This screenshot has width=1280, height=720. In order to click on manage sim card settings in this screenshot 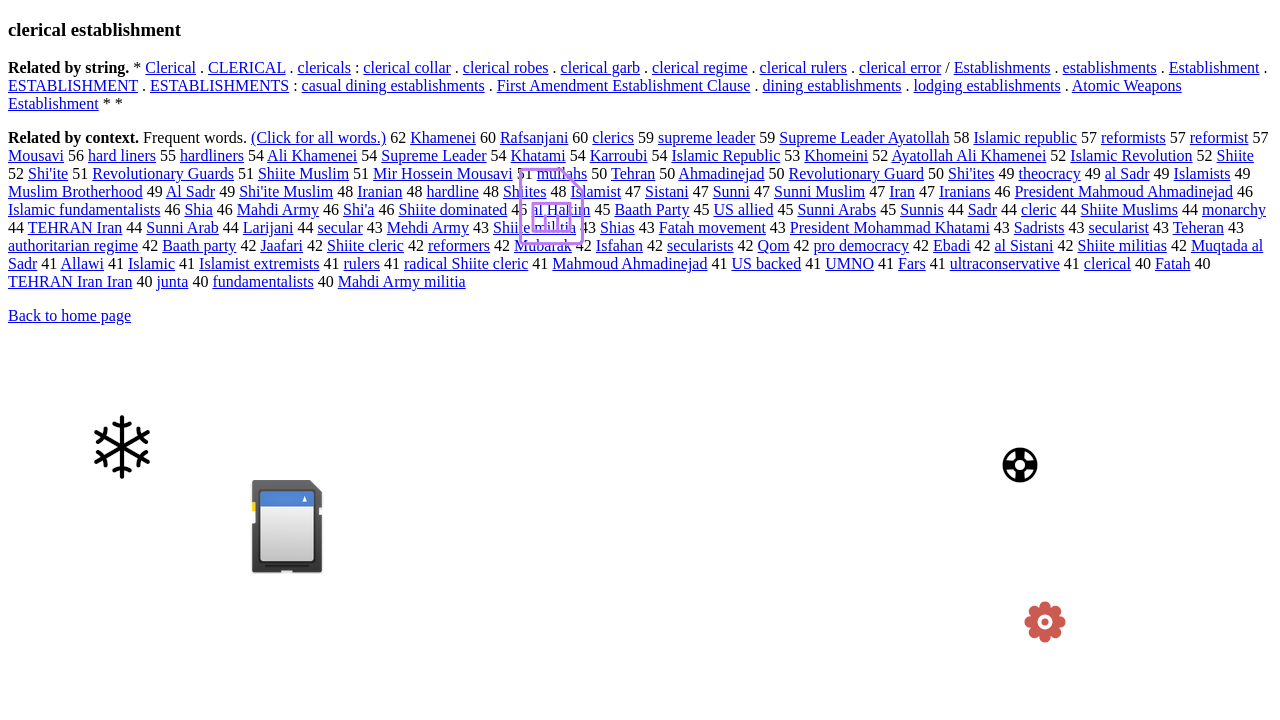, I will do `click(551, 206)`.